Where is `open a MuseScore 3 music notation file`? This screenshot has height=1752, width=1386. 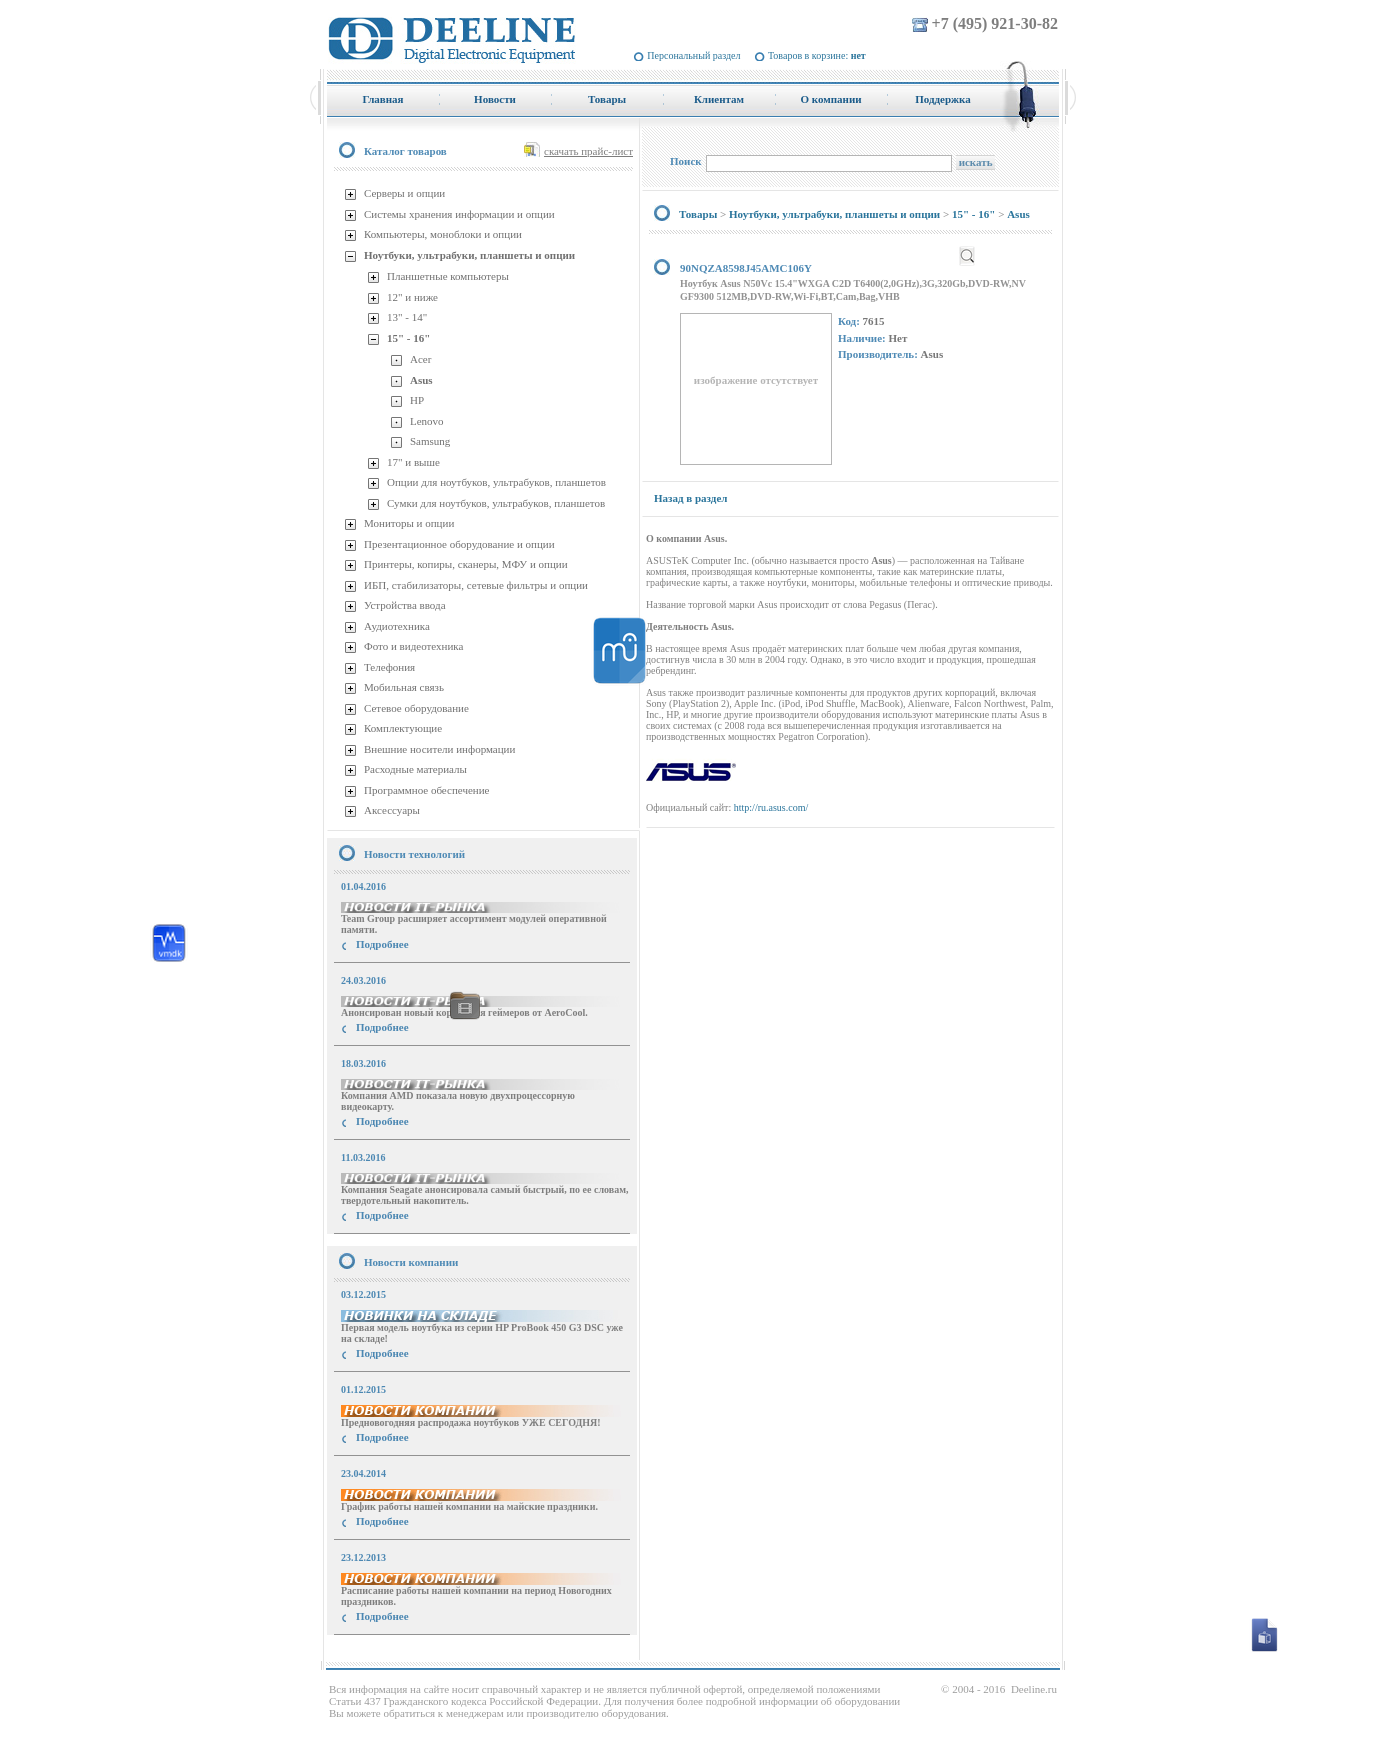 open a MuseScore 3 music notation file is located at coordinates (619, 650).